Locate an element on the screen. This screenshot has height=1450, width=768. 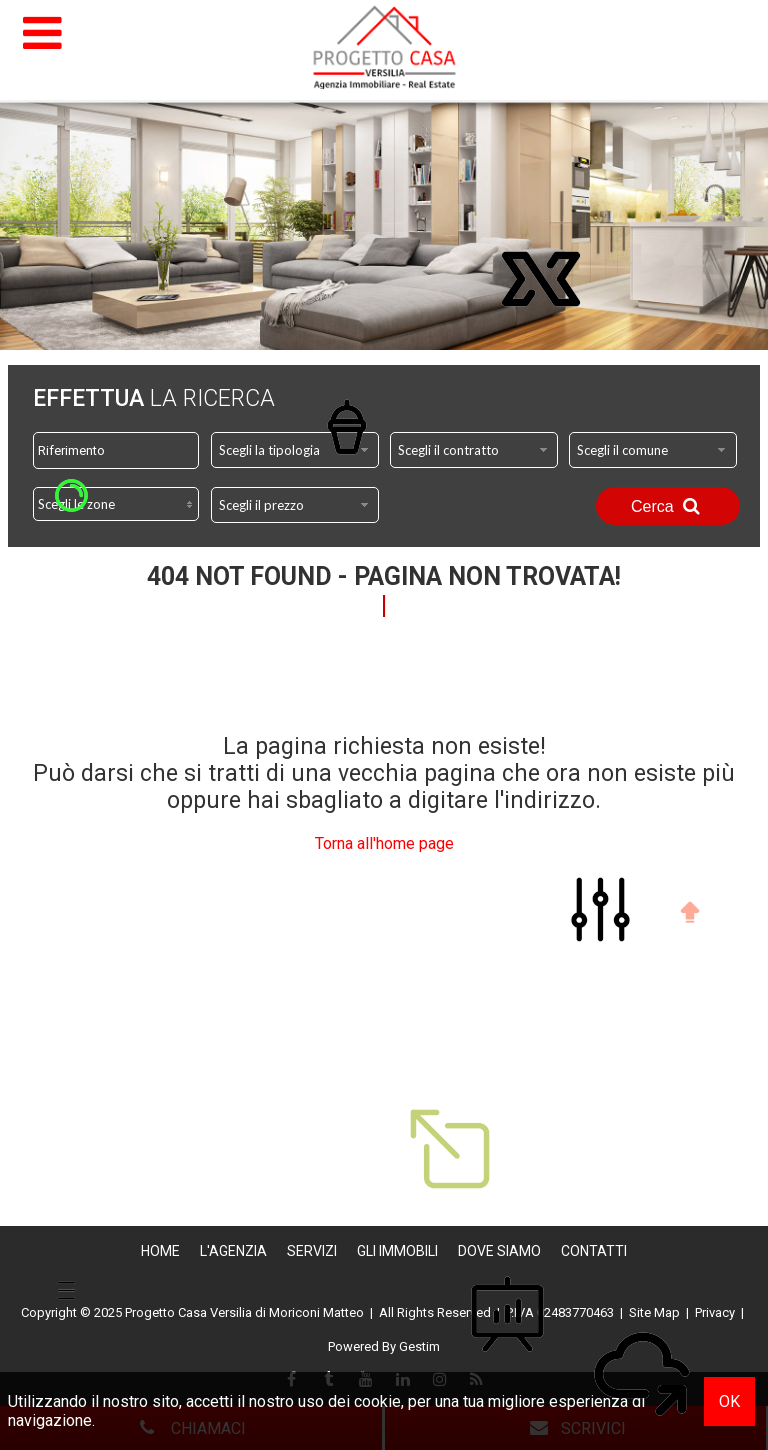
navigate back to previous screen or parent folder is located at coordinates (450, 1149).